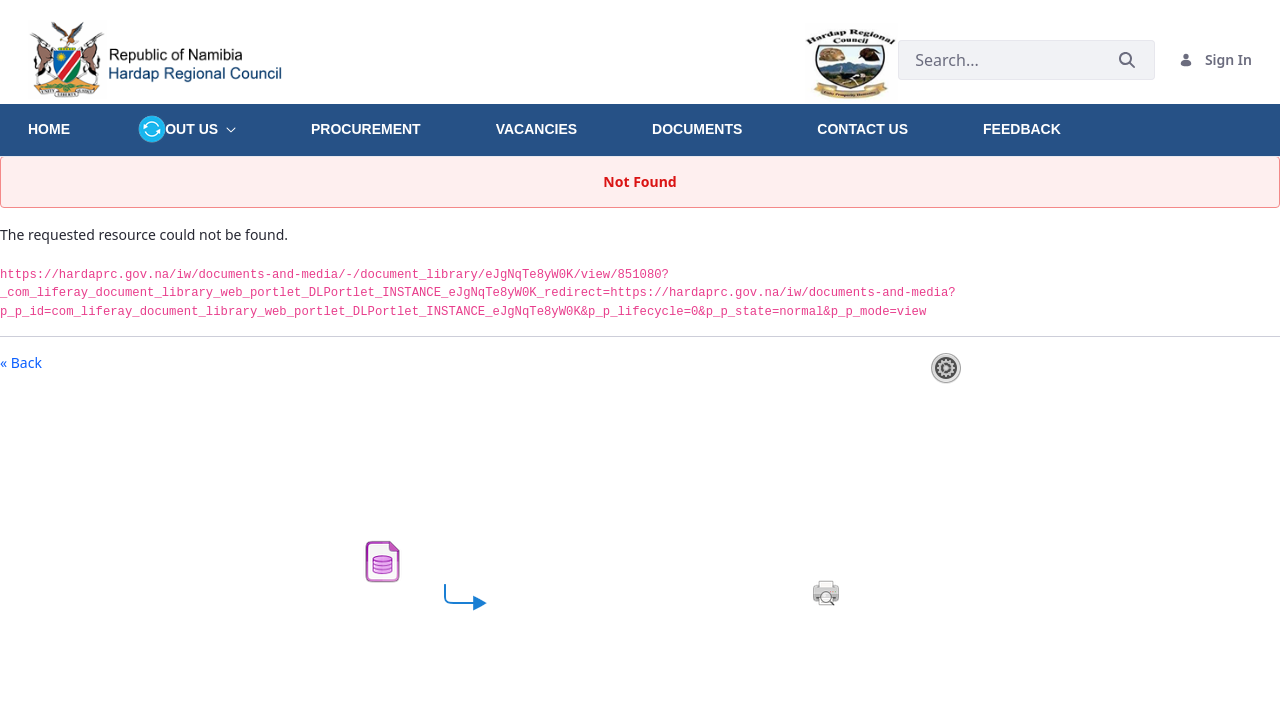 This screenshot has width=1280, height=720. I want to click on open settings or properties panel, so click(946, 368).